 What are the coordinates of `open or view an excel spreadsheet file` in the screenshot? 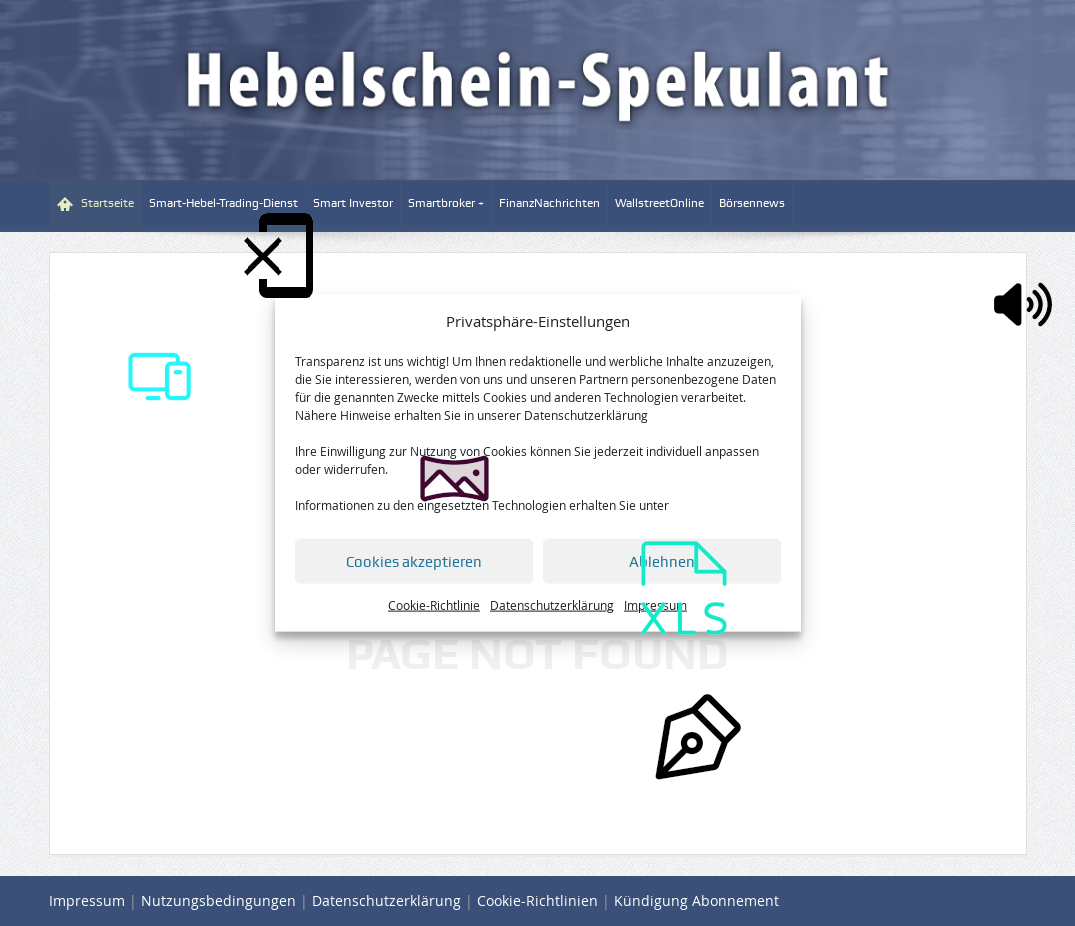 It's located at (684, 592).